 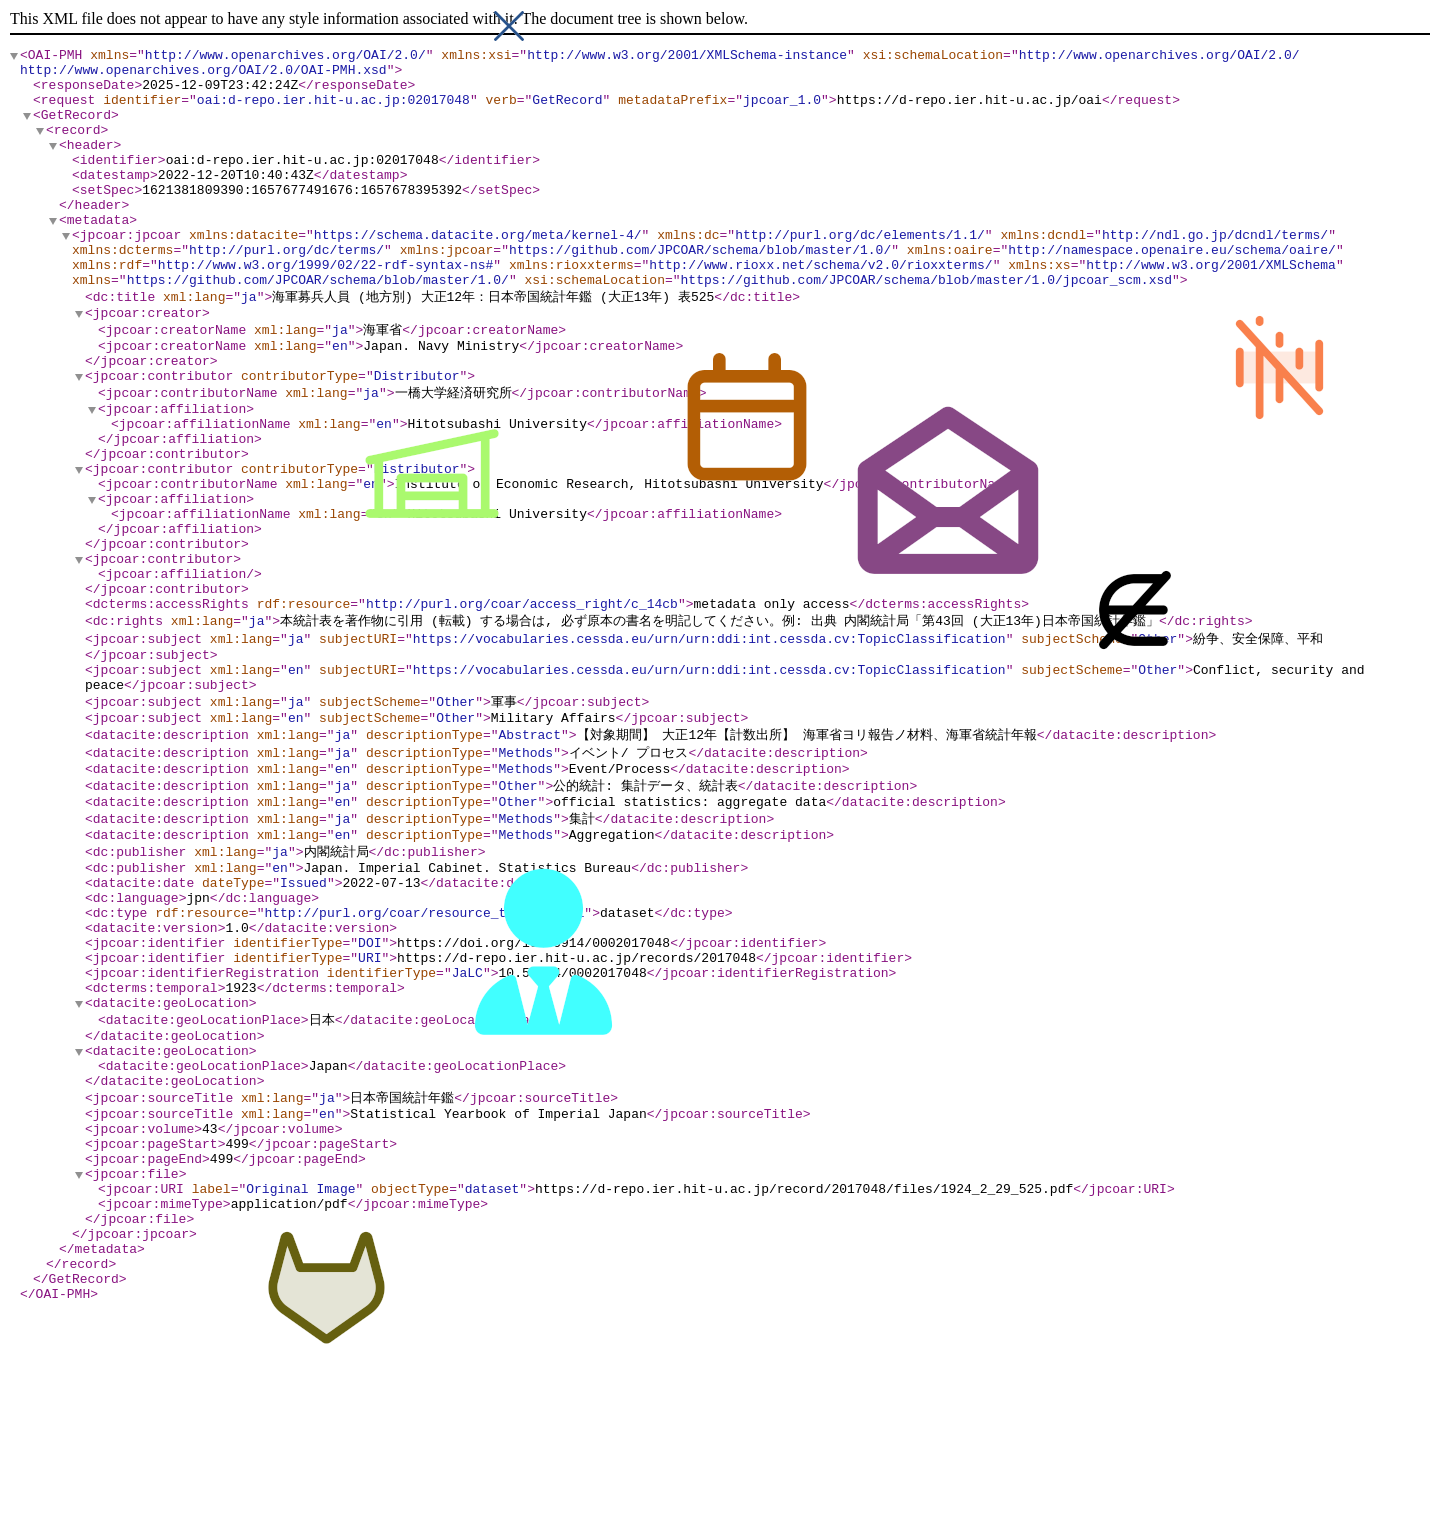 What do you see at coordinates (509, 26) in the screenshot?
I see `close a window or dialog` at bounding box center [509, 26].